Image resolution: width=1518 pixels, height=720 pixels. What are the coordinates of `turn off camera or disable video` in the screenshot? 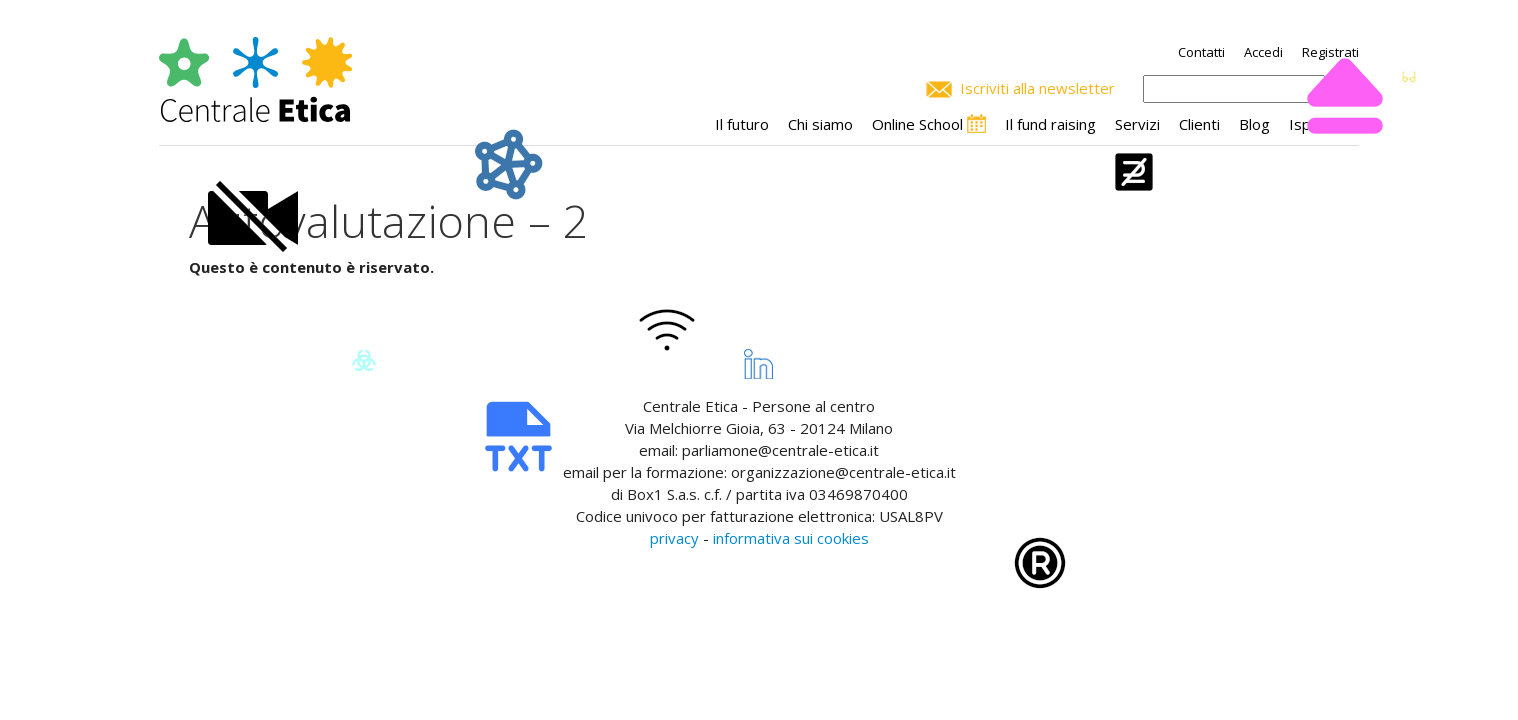 It's located at (253, 218).